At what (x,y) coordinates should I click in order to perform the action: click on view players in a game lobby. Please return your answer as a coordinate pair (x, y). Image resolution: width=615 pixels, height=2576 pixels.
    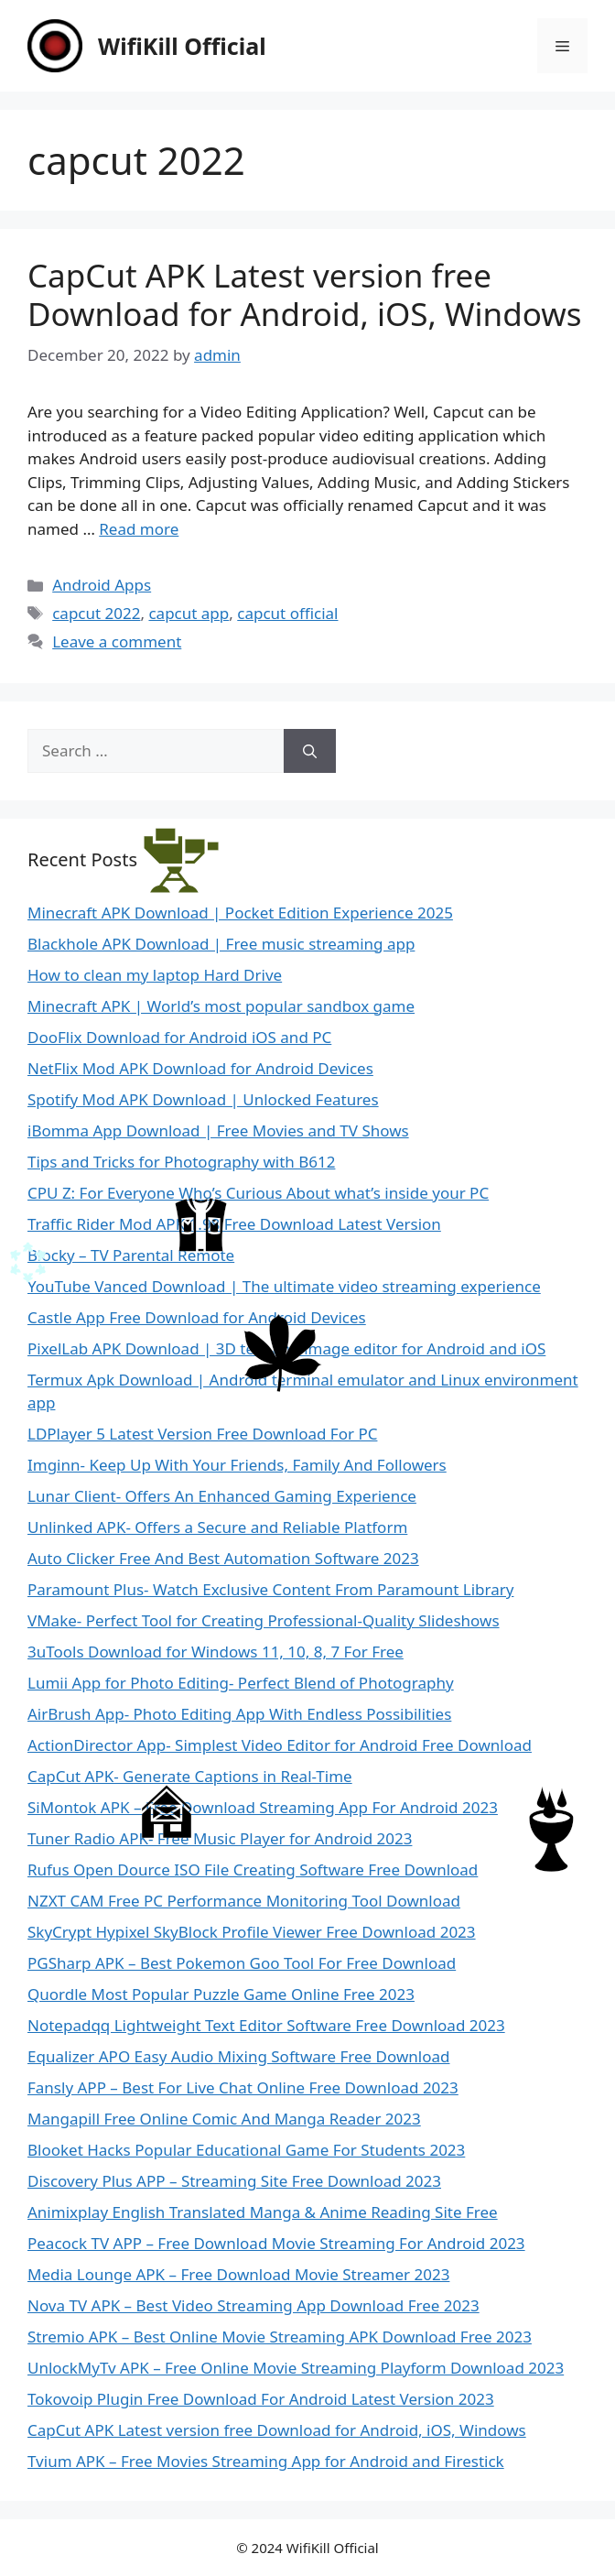
    Looking at the image, I should click on (27, 1262).